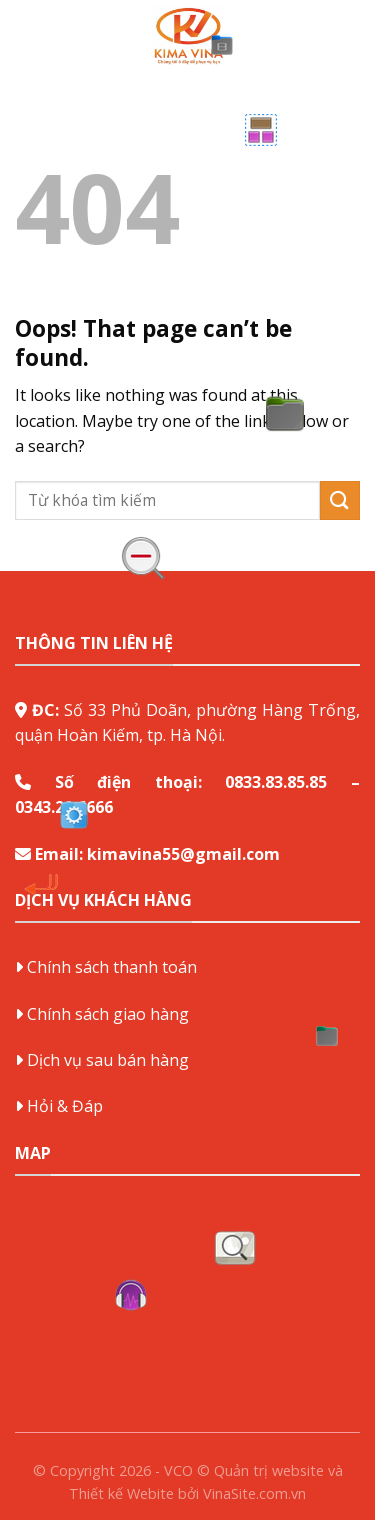  I want to click on select all items in the current view, so click(261, 130).